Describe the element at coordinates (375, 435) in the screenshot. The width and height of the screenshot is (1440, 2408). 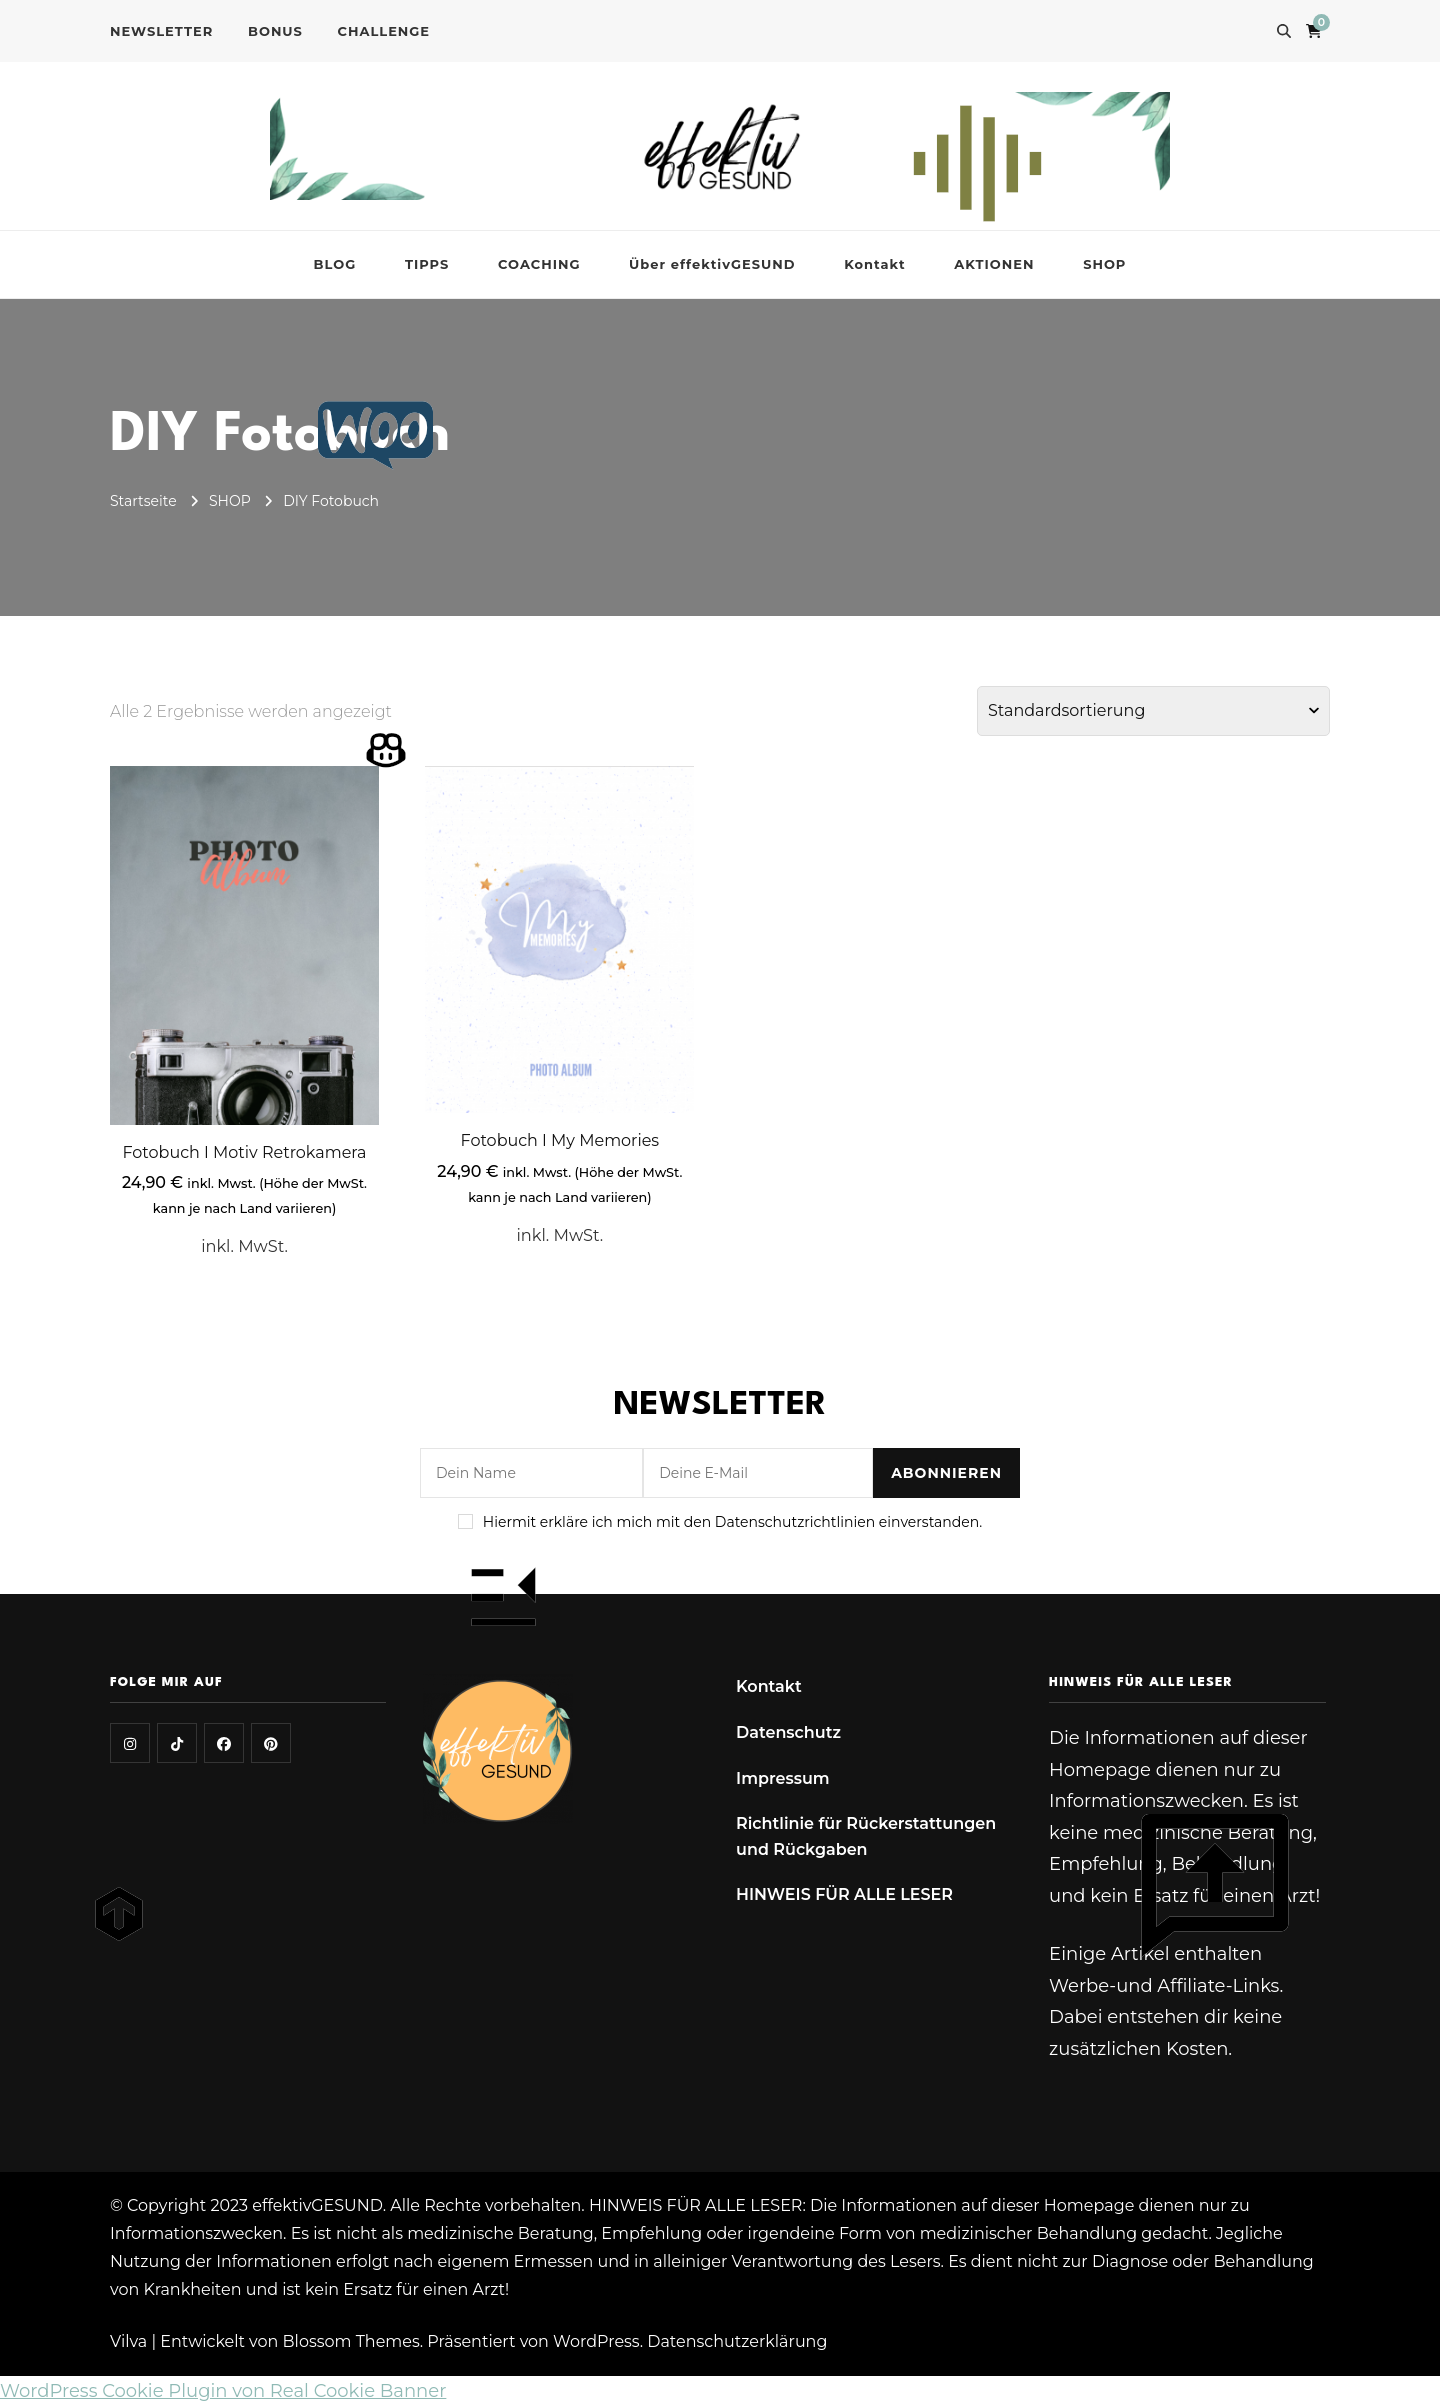
I see `WooCommerce logo - access your online store dashboard` at that location.